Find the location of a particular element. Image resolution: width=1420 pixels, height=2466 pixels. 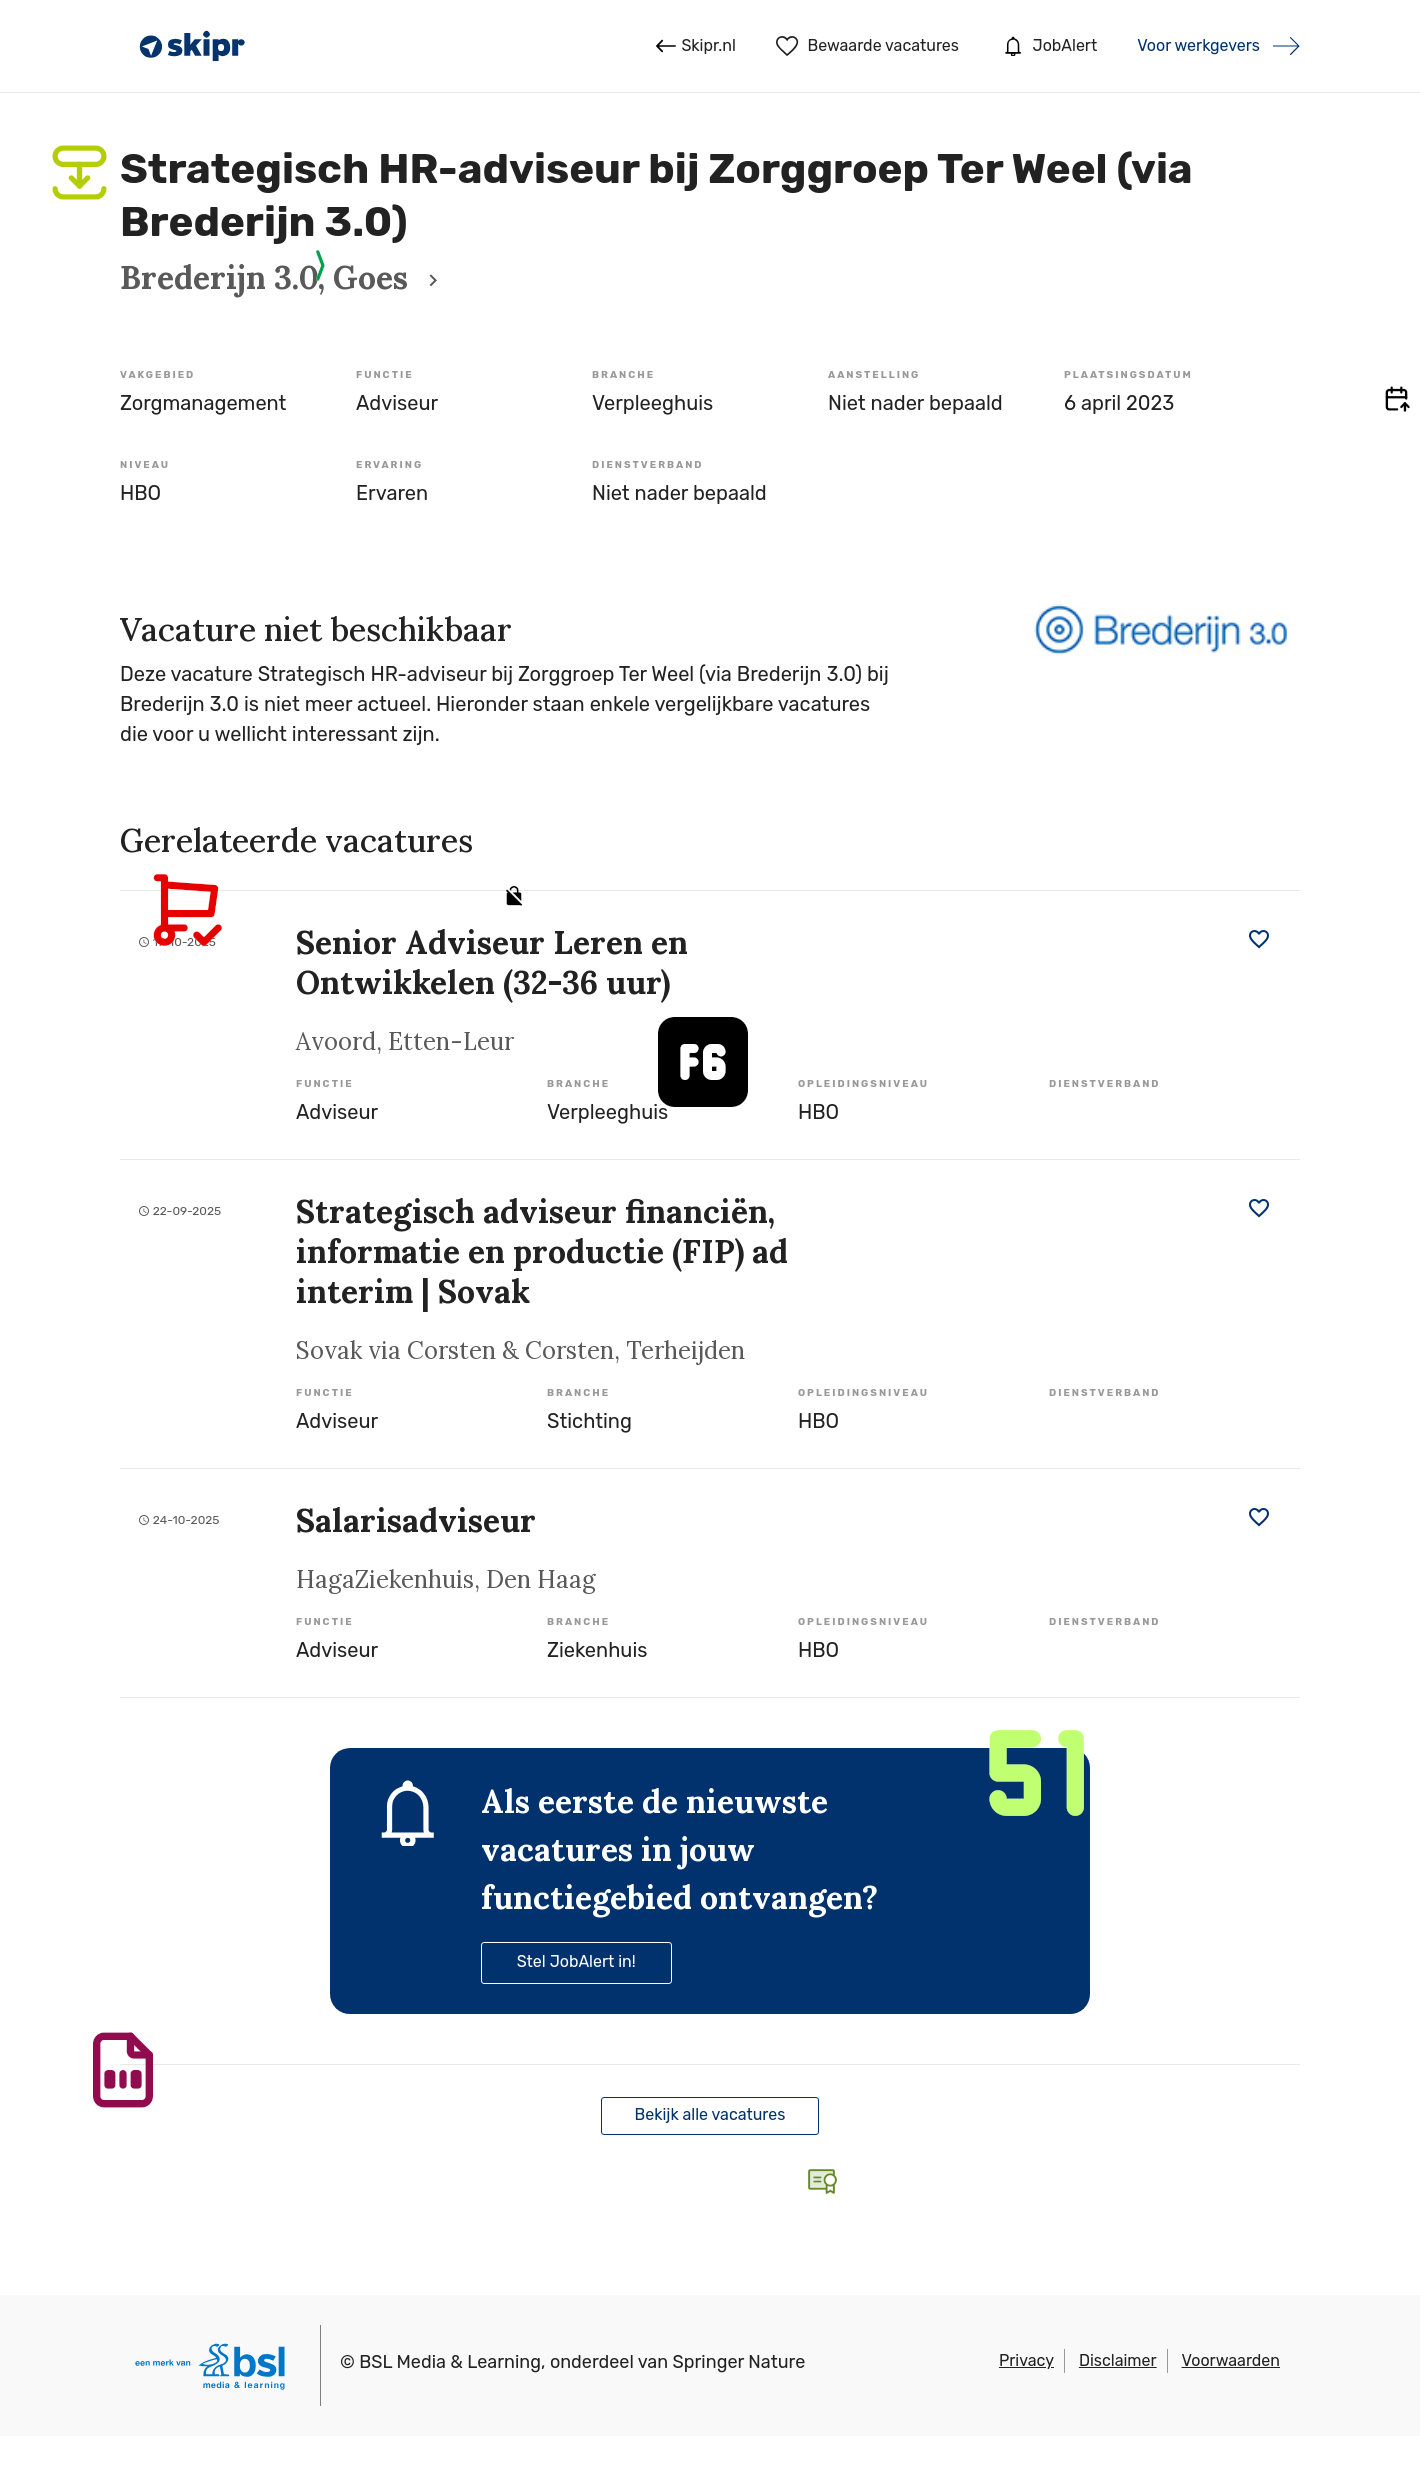

item successfully added to cart is located at coordinates (186, 910).